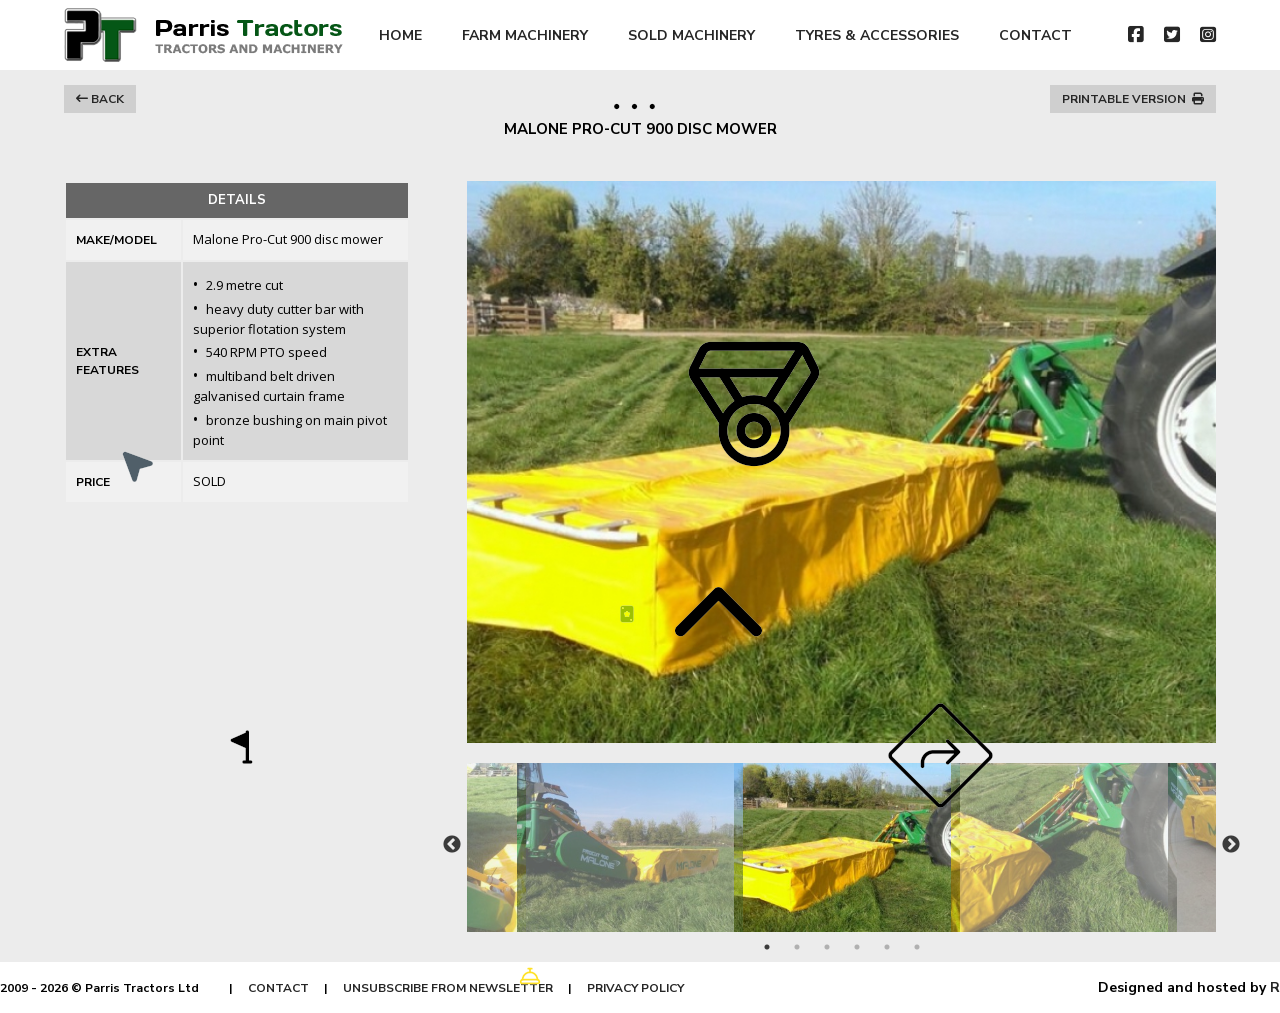 The image size is (1280, 1013). I want to click on view achievements or awards, so click(754, 404).